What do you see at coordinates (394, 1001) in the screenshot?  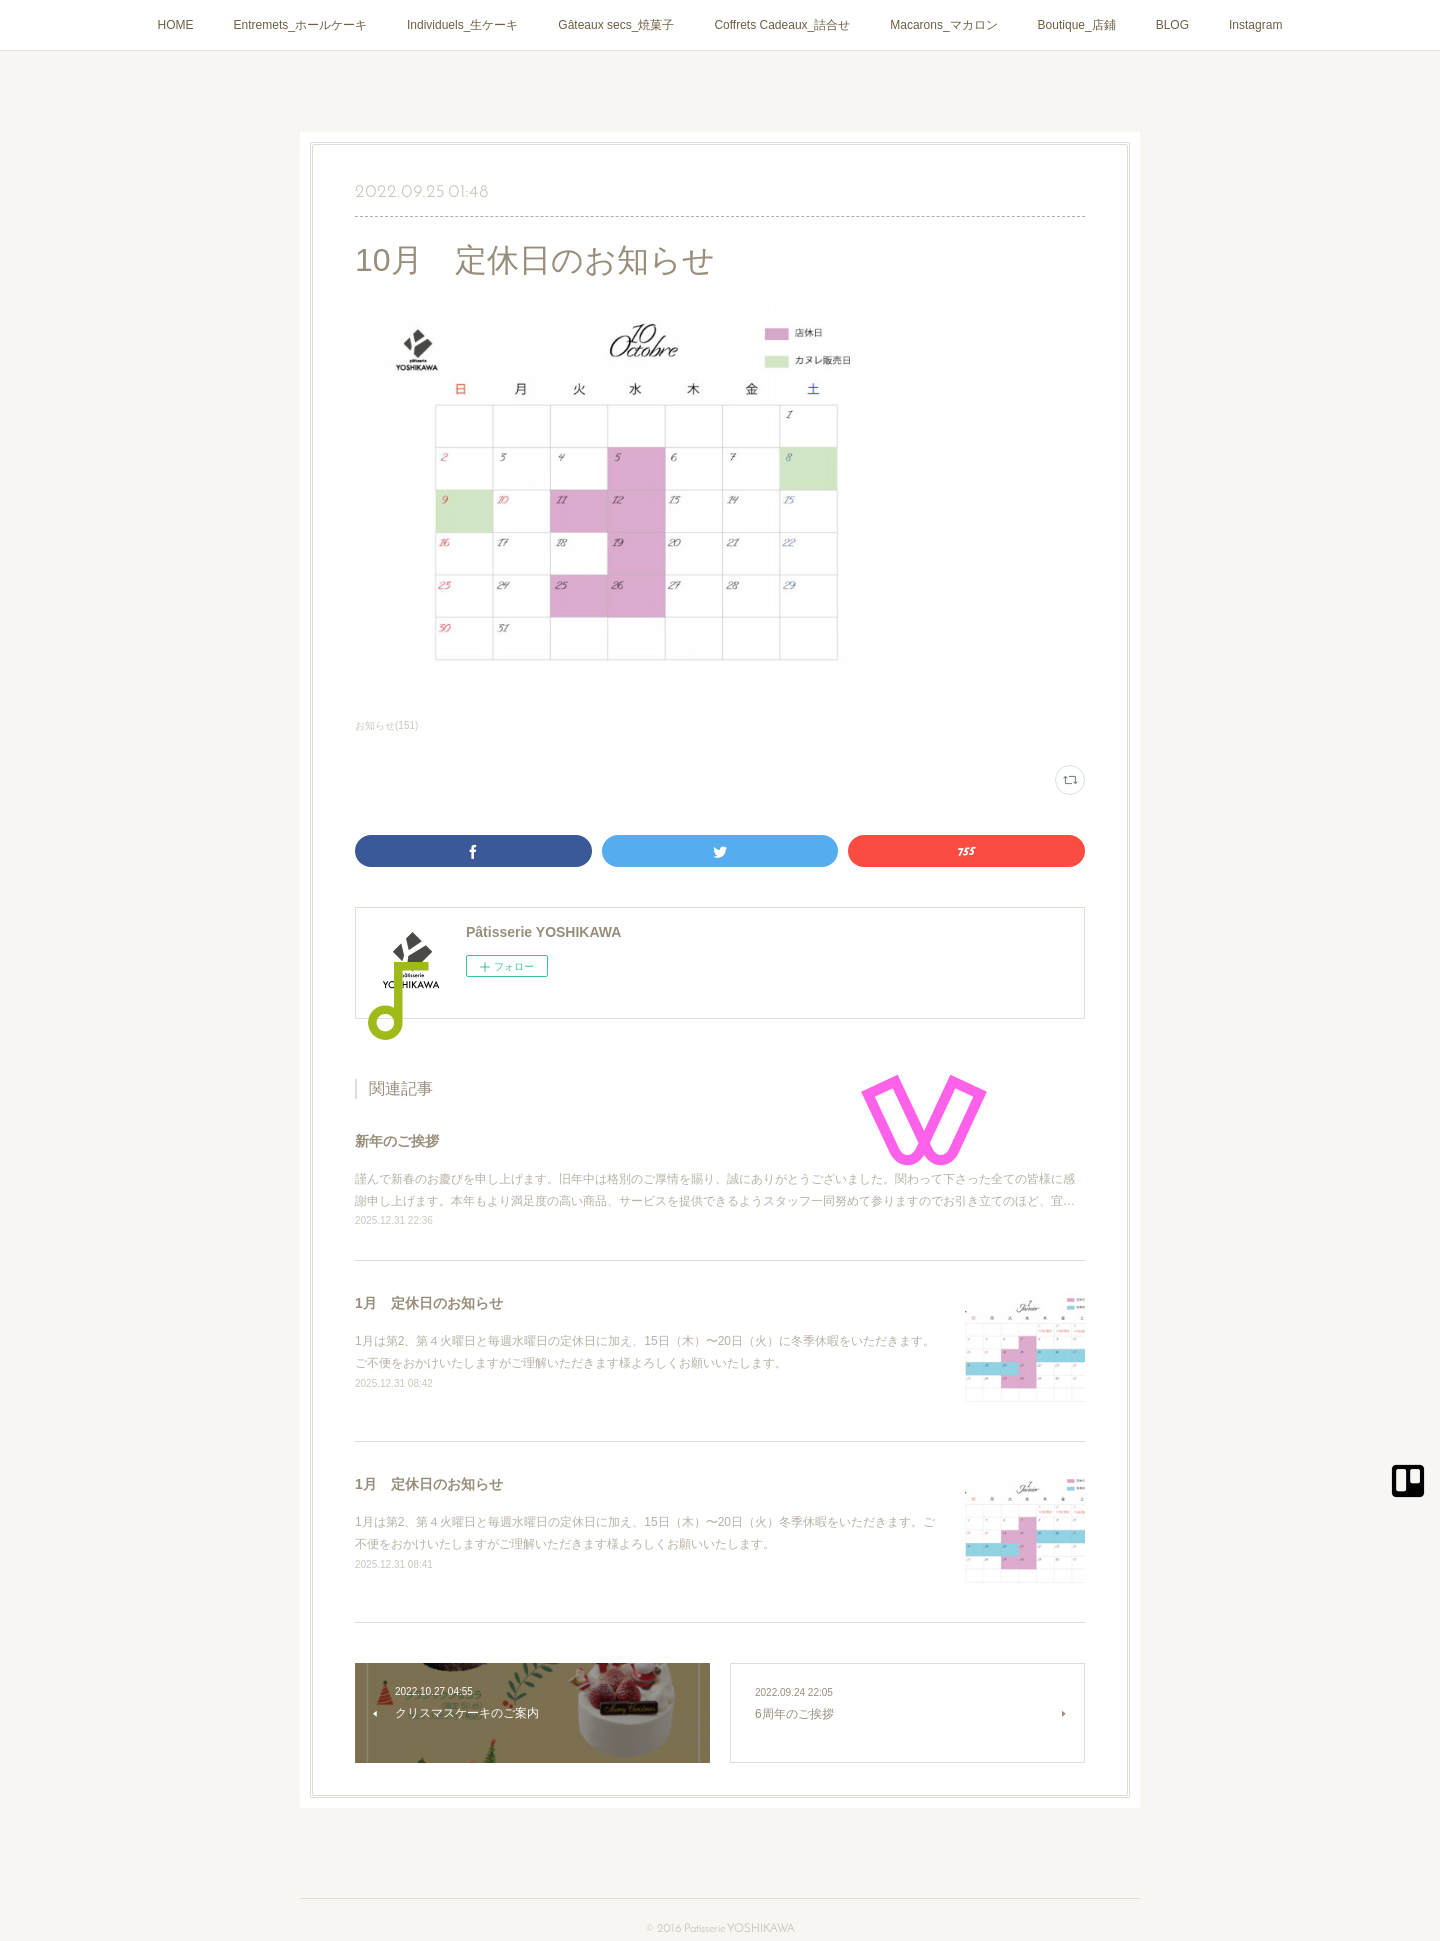 I see `access music library or audio files` at bounding box center [394, 1001].